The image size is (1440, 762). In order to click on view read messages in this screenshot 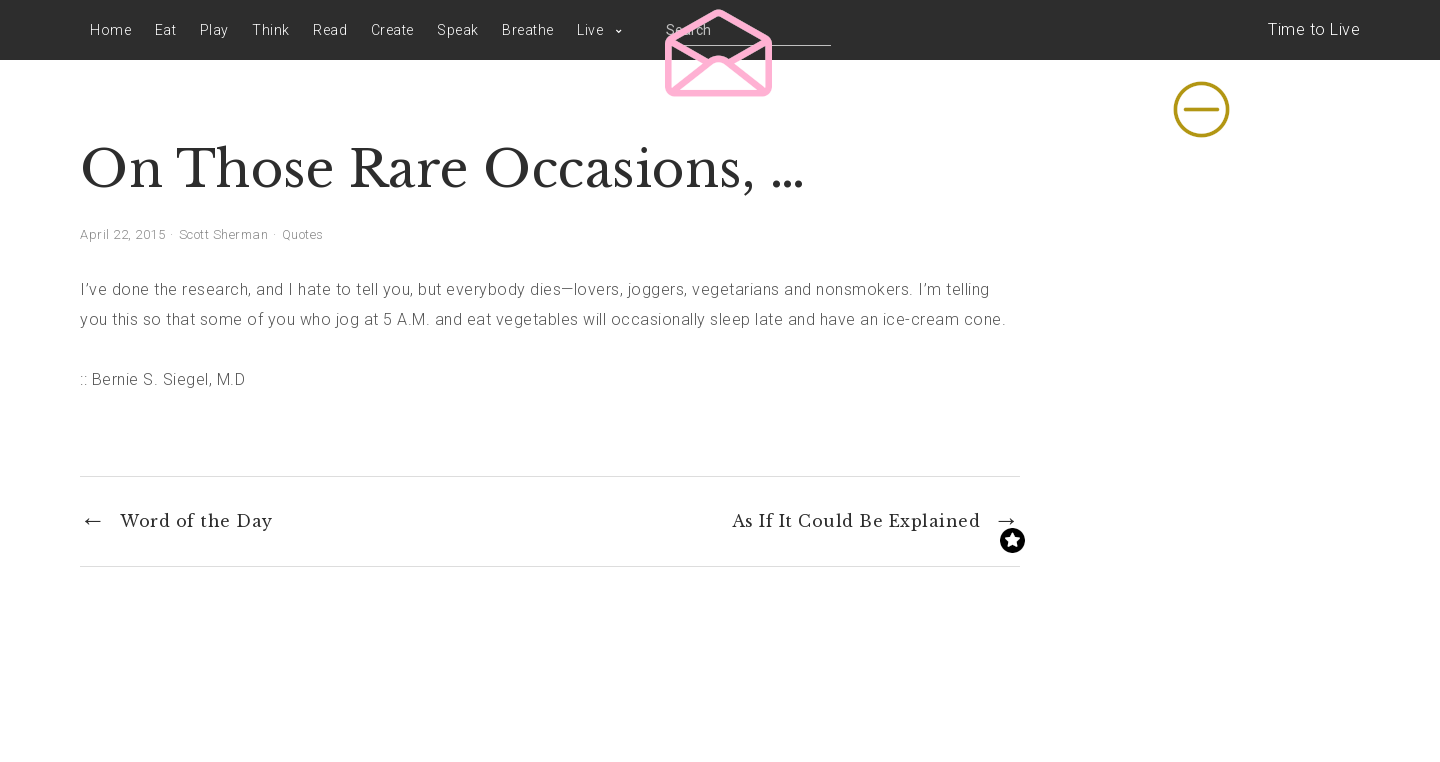, I will do `click(718, 56)`.